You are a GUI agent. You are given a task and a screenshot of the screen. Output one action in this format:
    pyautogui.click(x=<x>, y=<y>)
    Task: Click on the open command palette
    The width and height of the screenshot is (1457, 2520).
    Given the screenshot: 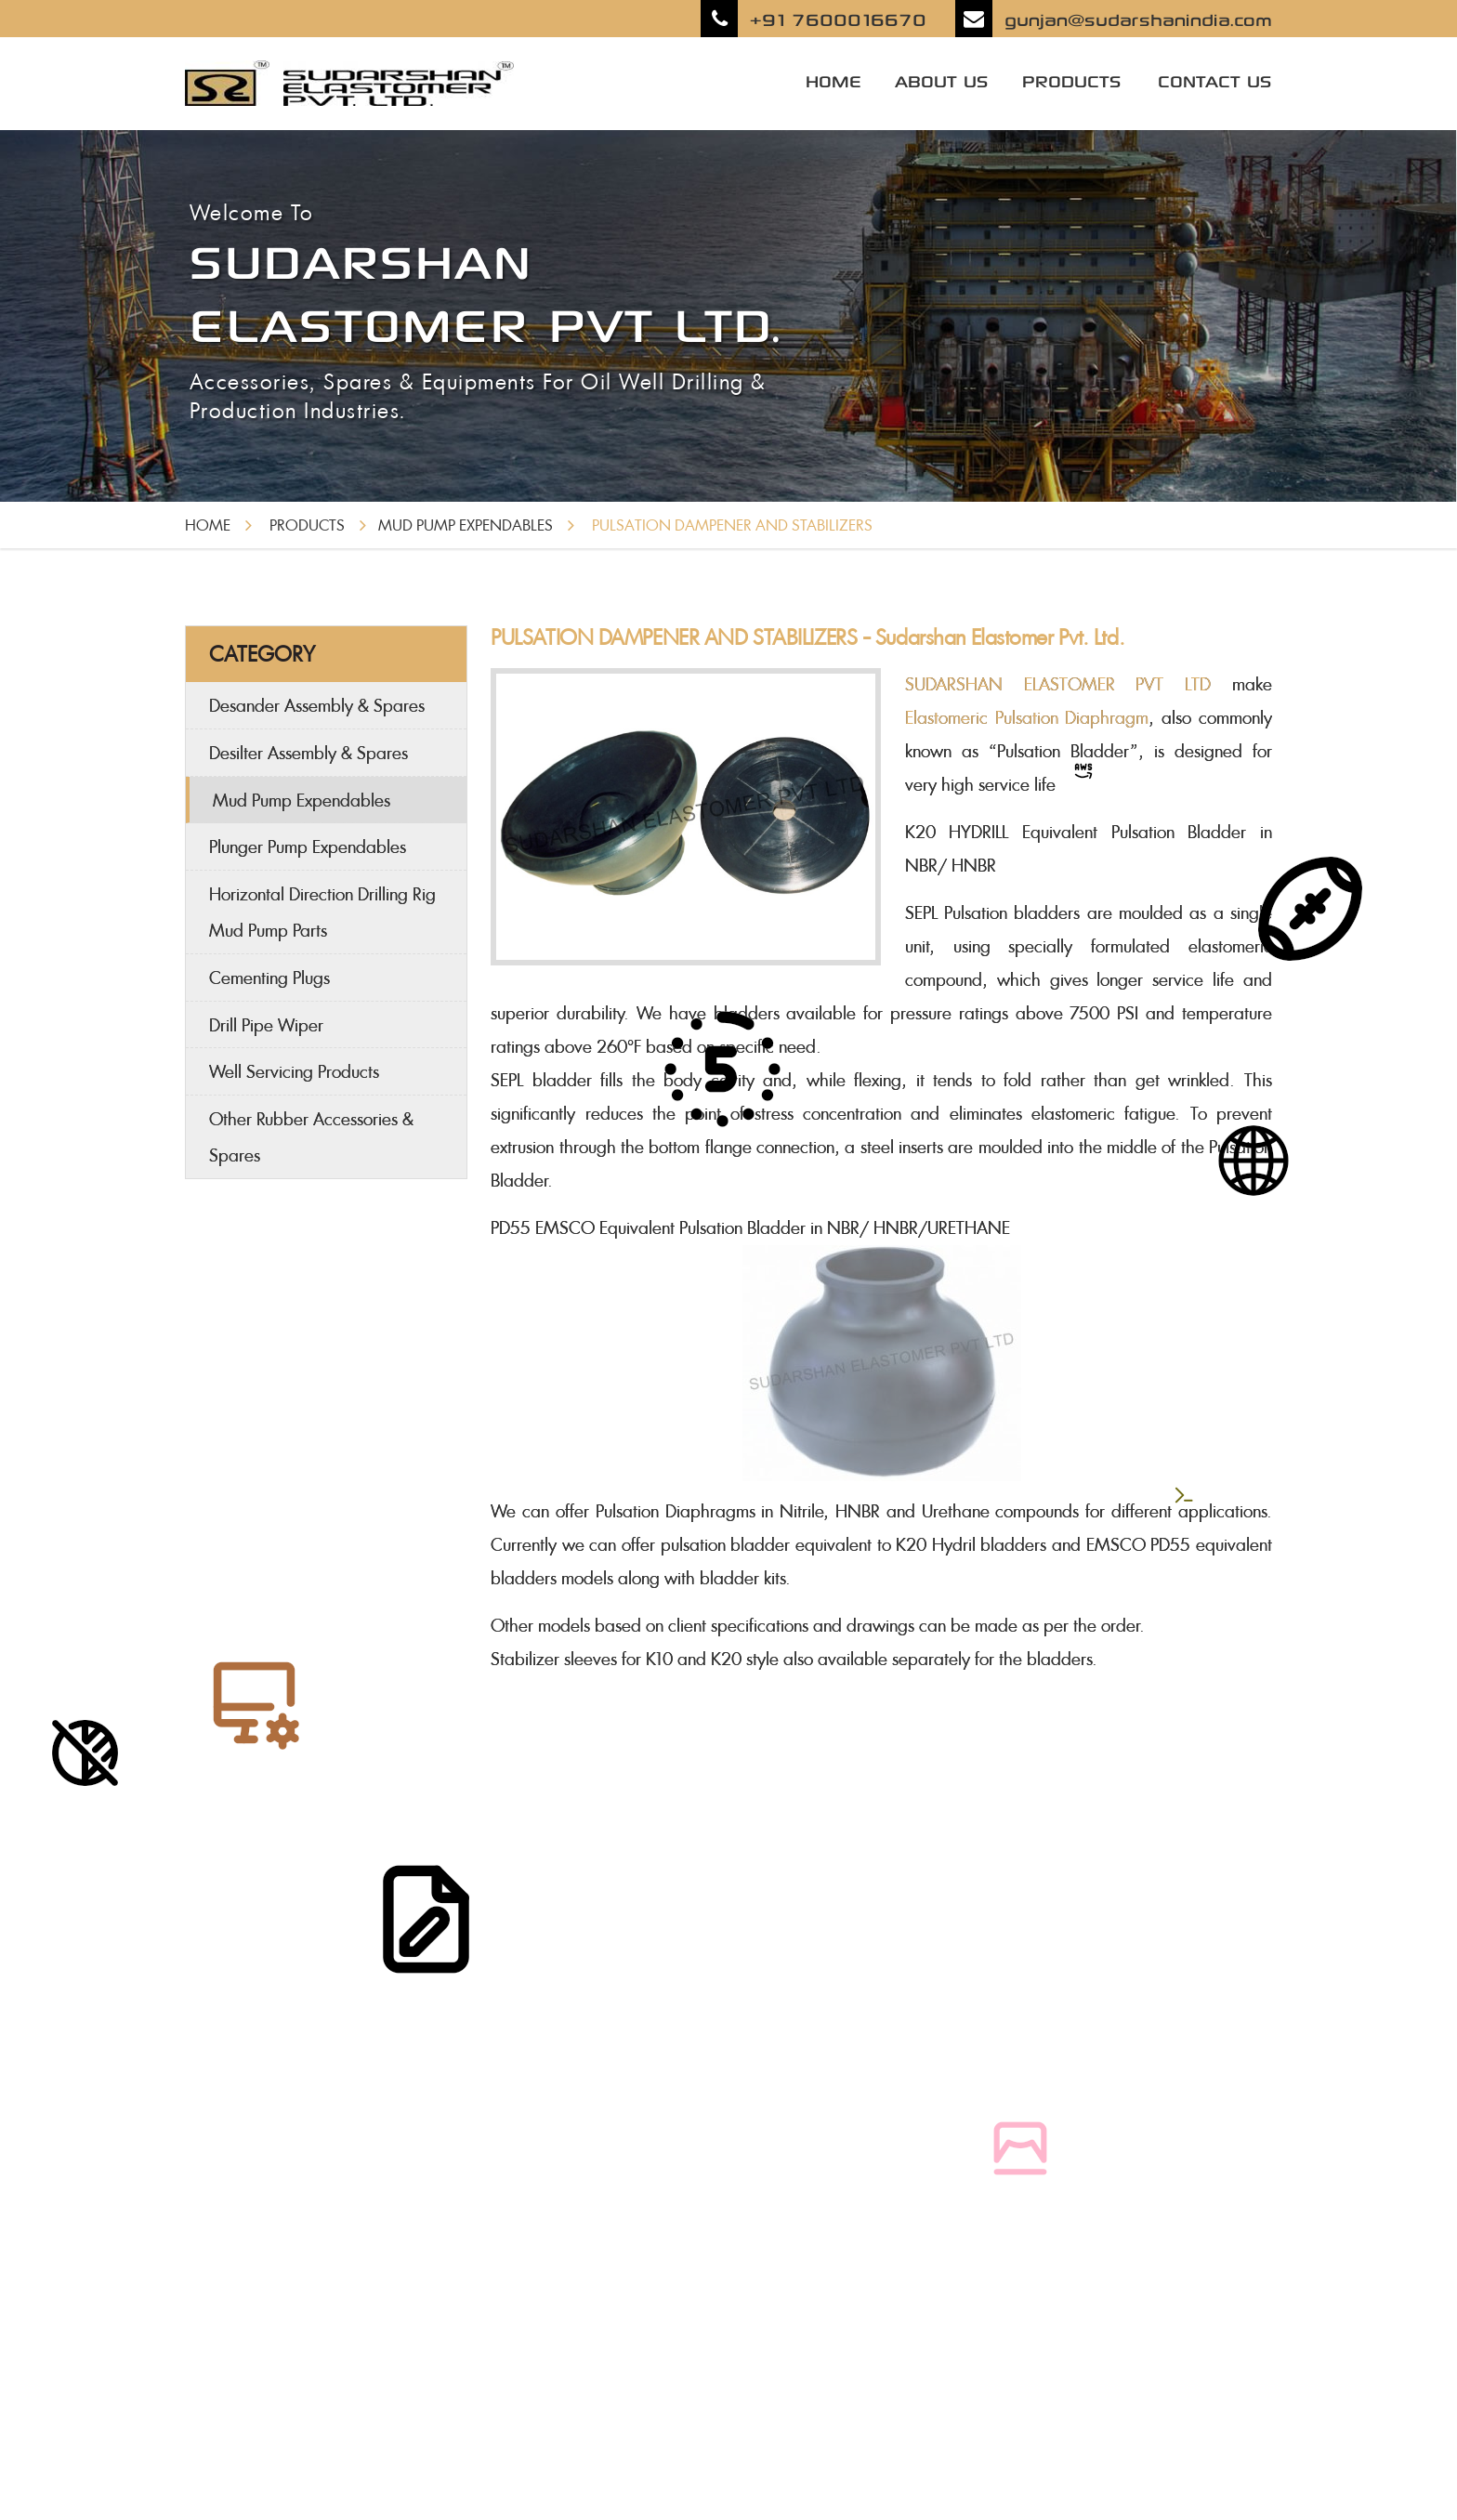 What is the action you would take?
    pyautogui.click(x=1184, y=1495)
    